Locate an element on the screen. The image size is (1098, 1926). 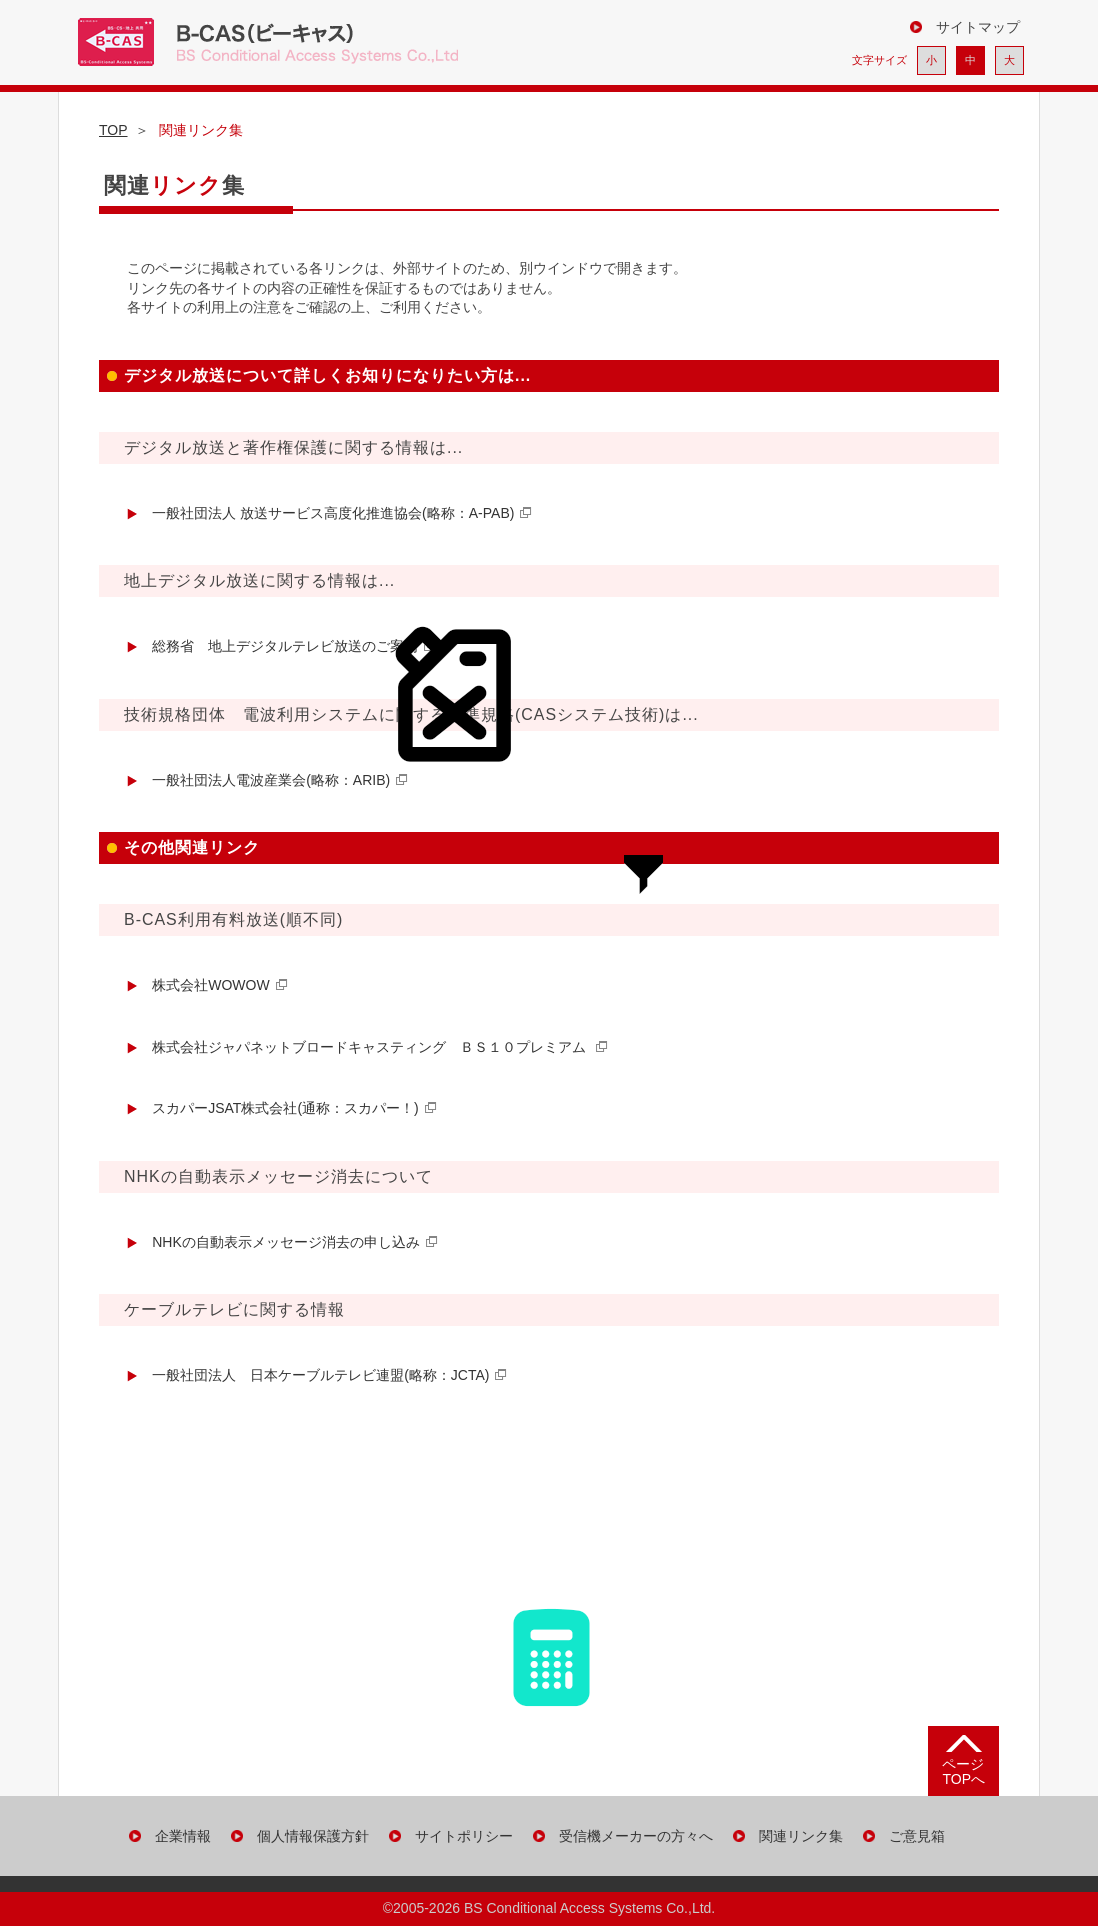
filter or sort content is located at coordinates (643, 874).